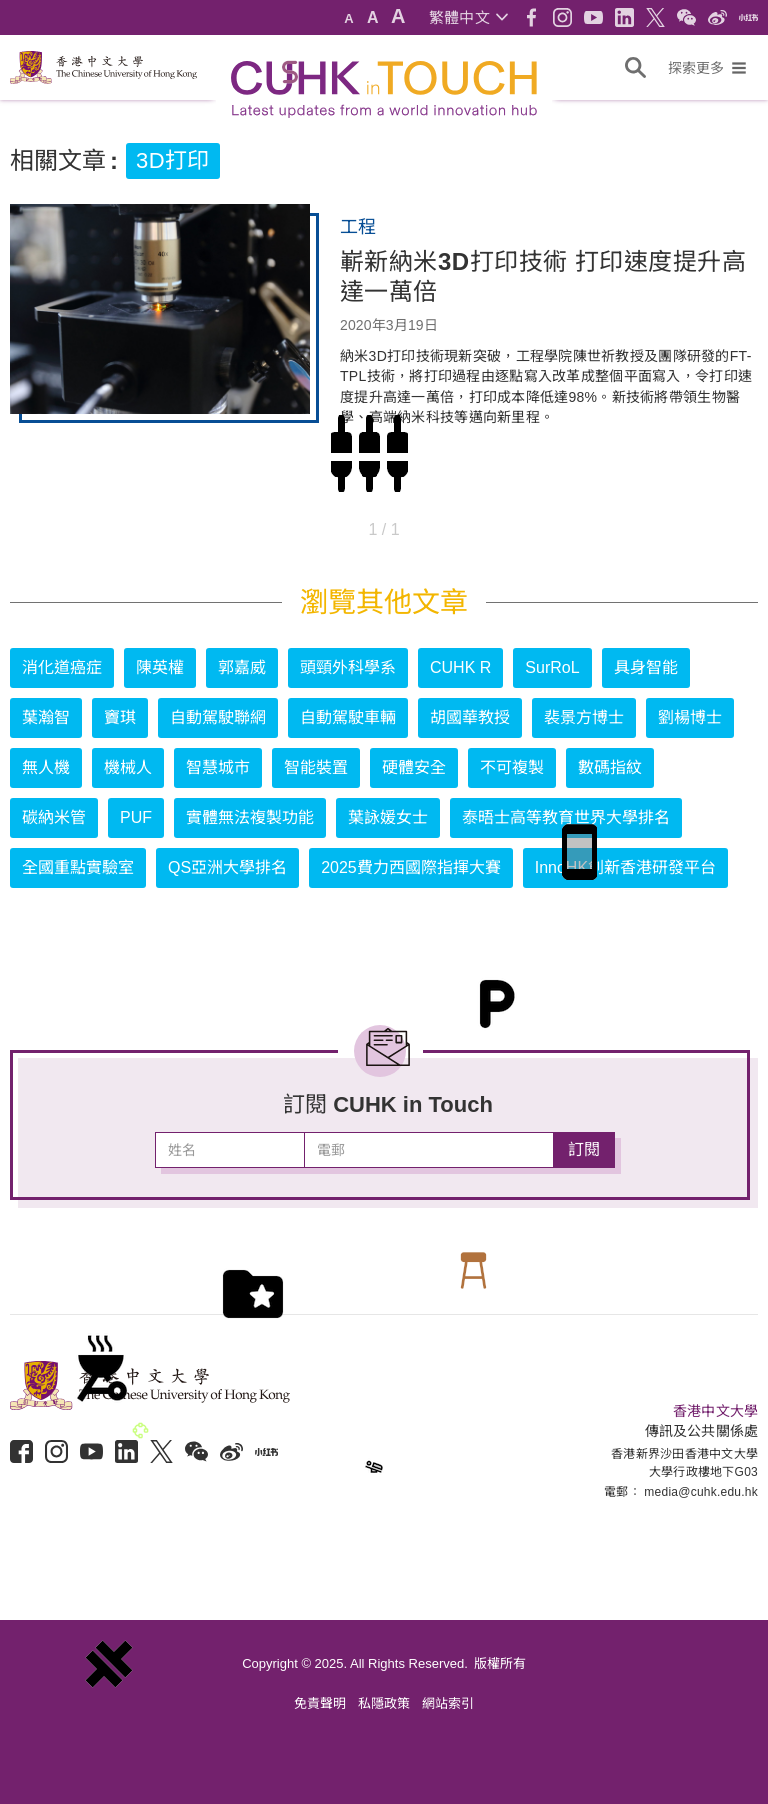 This screenshot has width=768, height=1804. Describe the element at coordinates (496, 1004) in the screenshot. I see `find nearby parking locations` at that location.